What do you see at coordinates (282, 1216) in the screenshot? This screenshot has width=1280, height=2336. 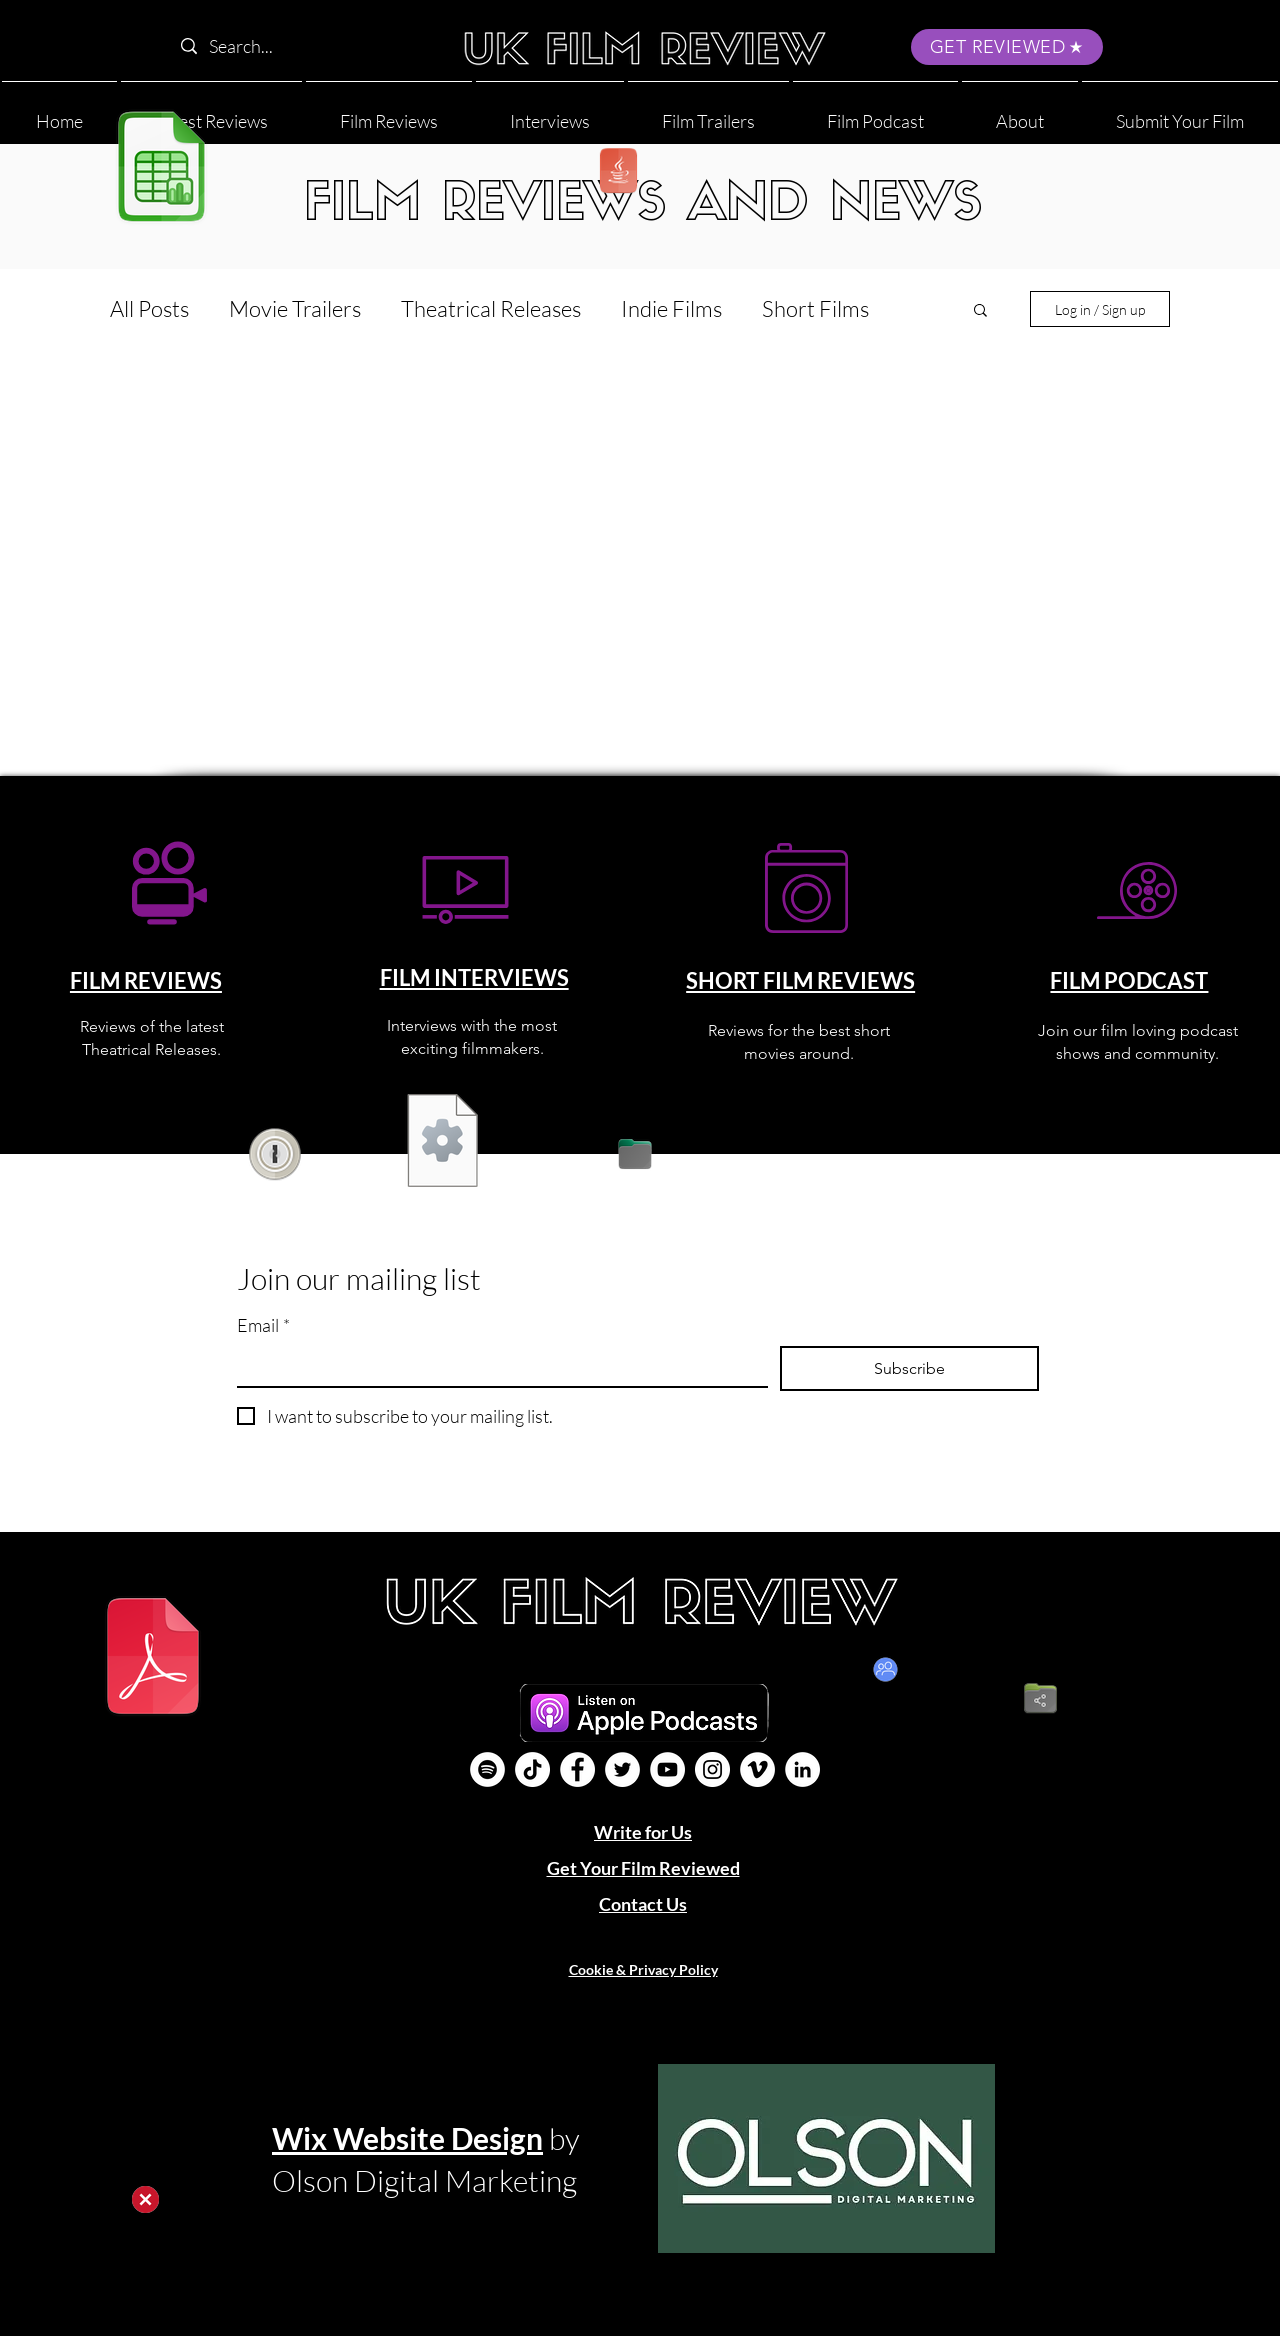 I see `access your media library` at bounding box center [282, 1216].